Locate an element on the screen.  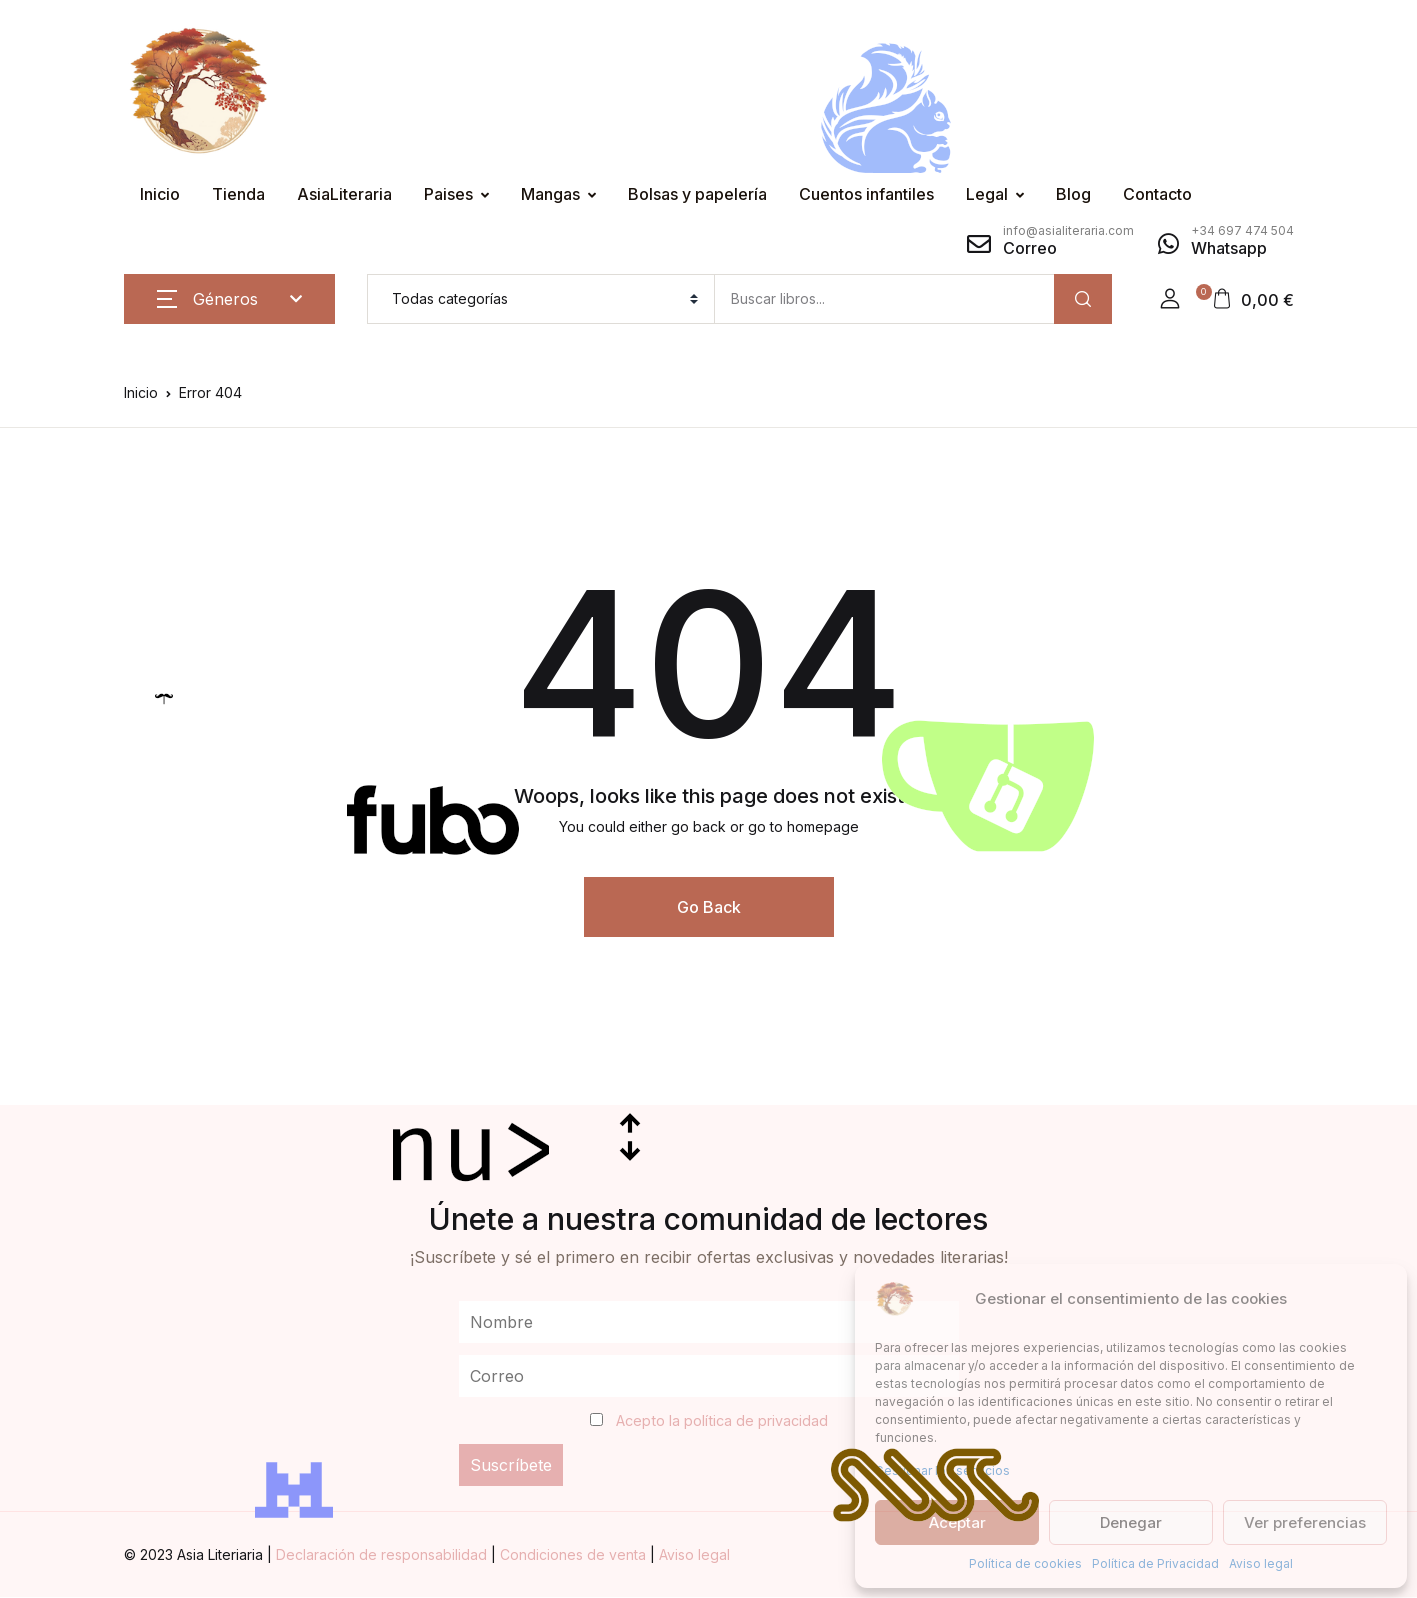
apache flink logo is located at coordinates (886, 108).